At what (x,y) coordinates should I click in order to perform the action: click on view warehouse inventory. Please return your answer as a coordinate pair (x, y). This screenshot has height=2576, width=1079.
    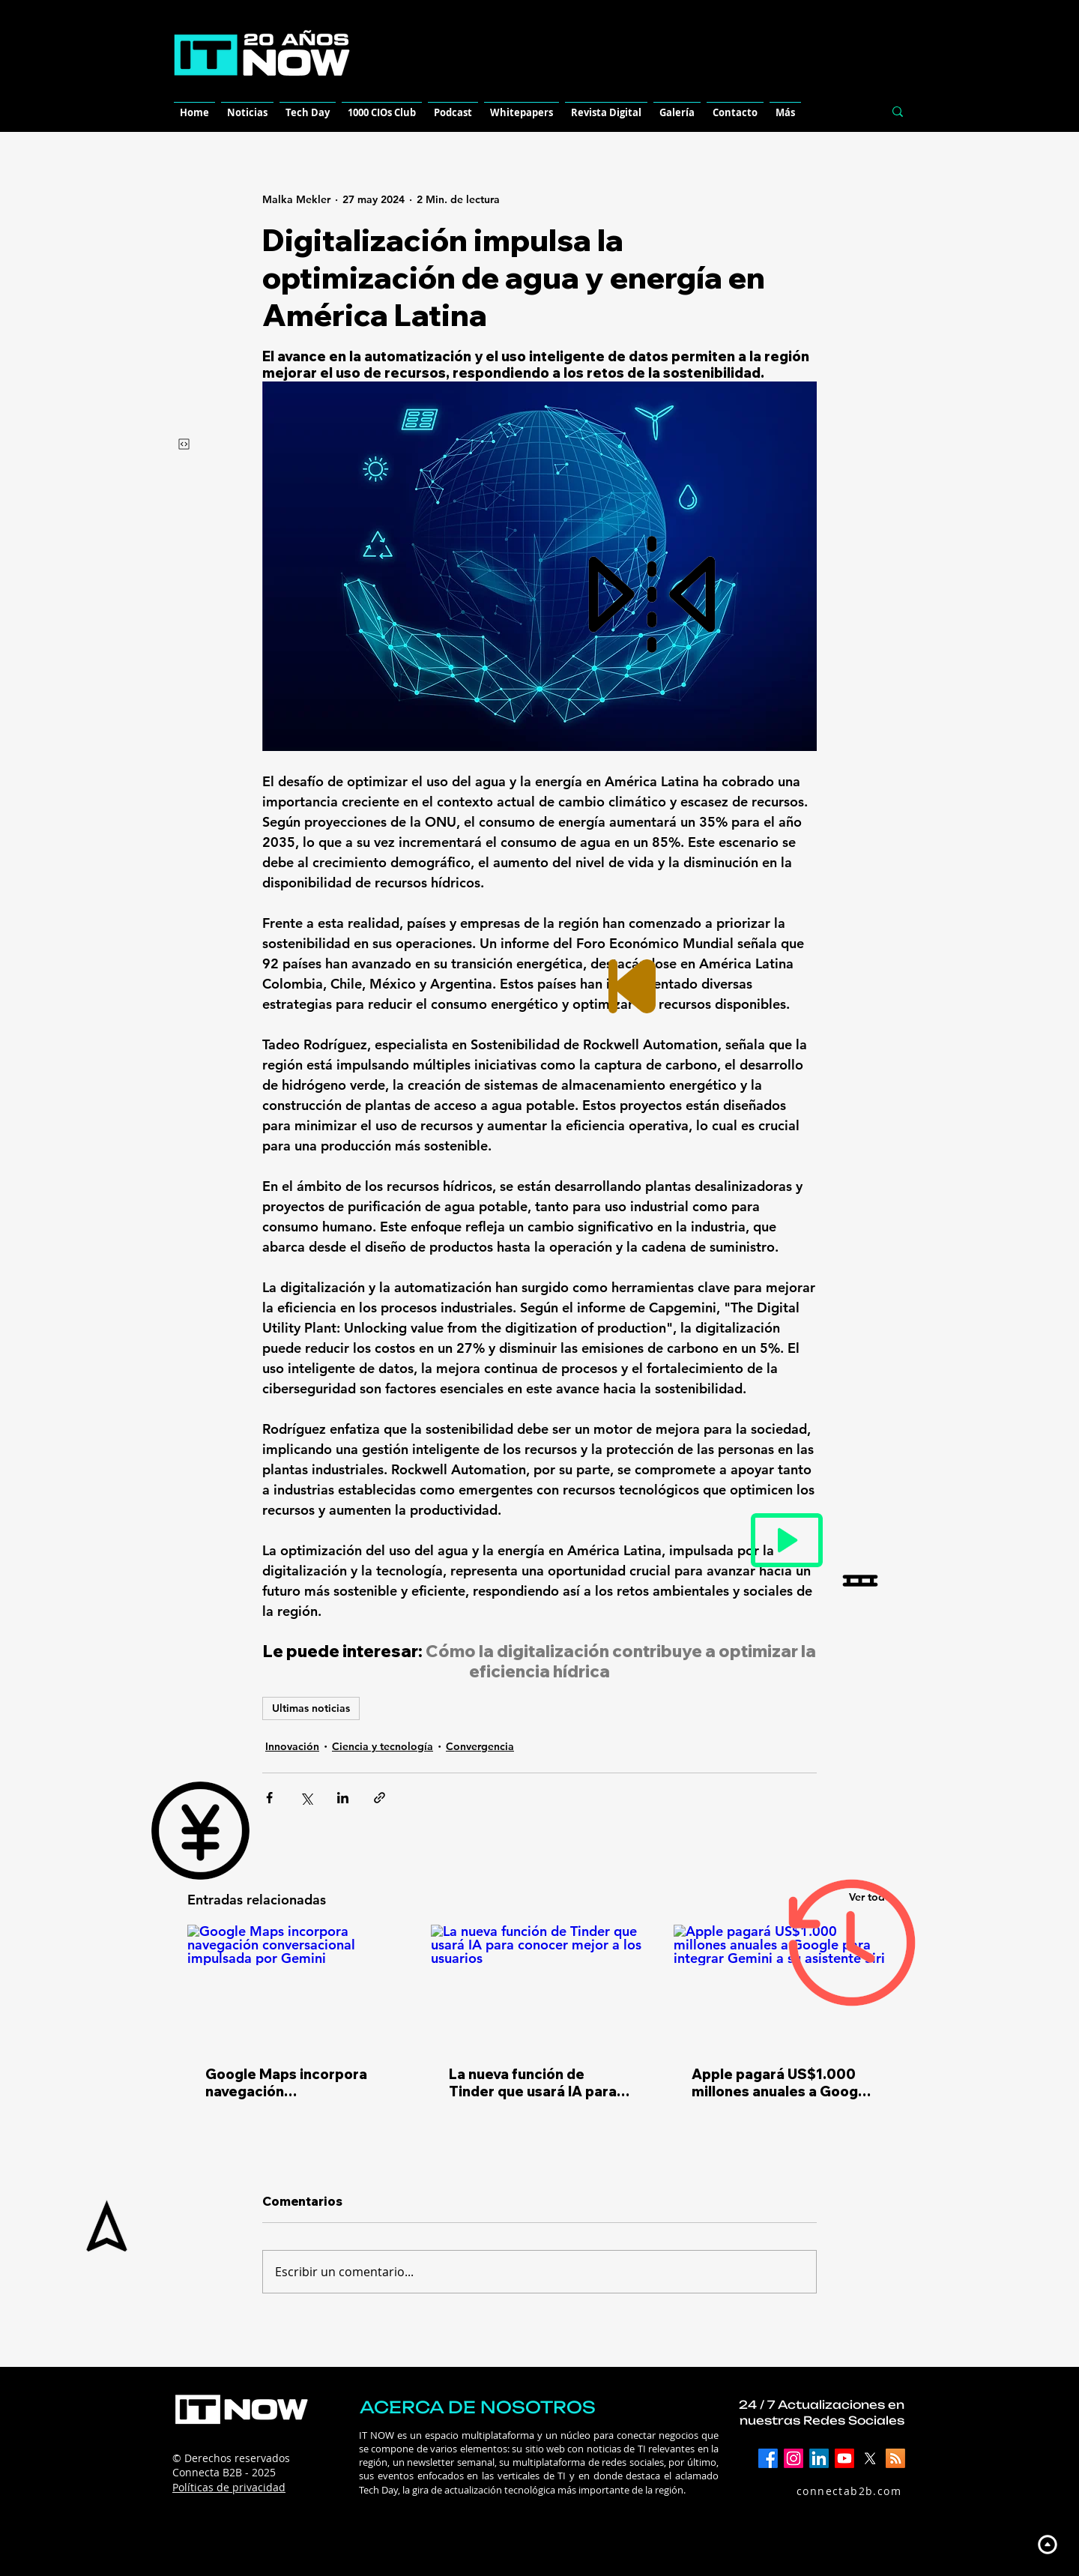
    Looking at the image, I should click on (860, 1571).